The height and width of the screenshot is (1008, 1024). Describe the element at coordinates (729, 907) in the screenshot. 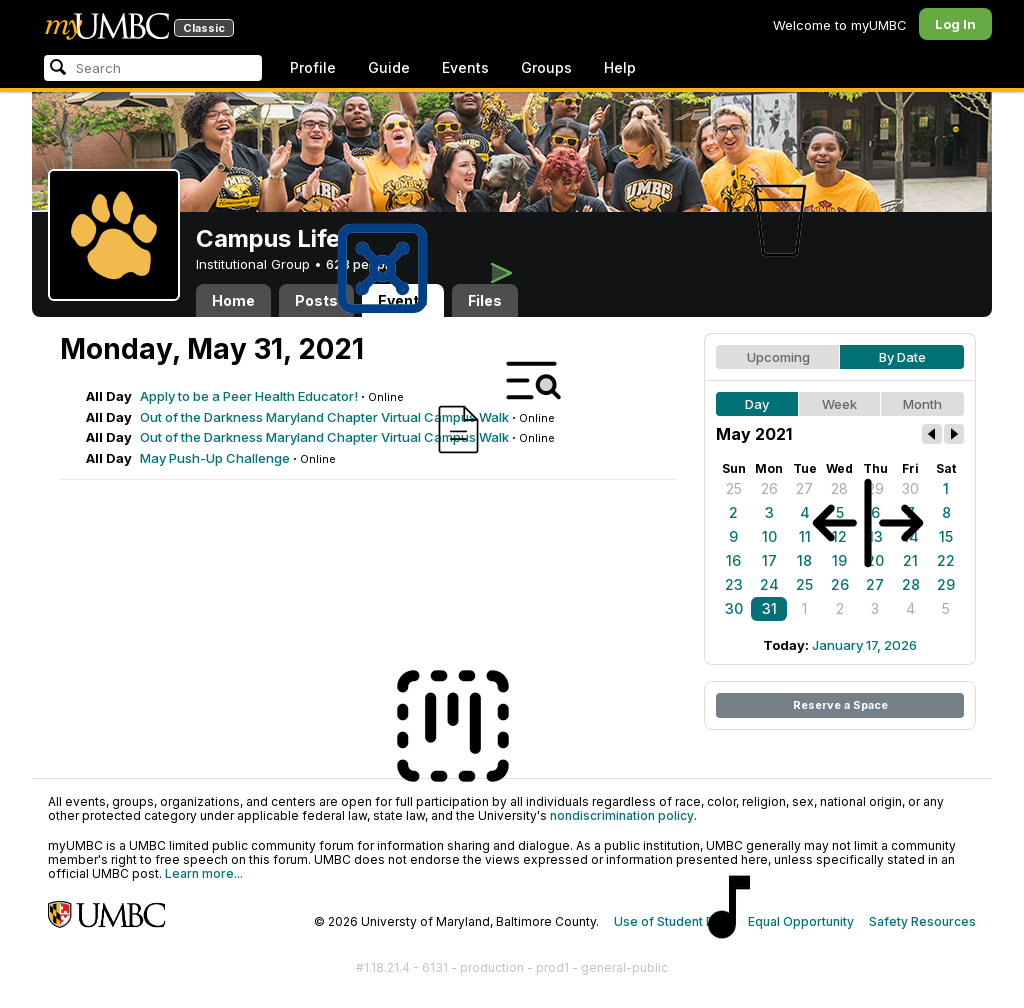

I see `play or access audio content` at that location.